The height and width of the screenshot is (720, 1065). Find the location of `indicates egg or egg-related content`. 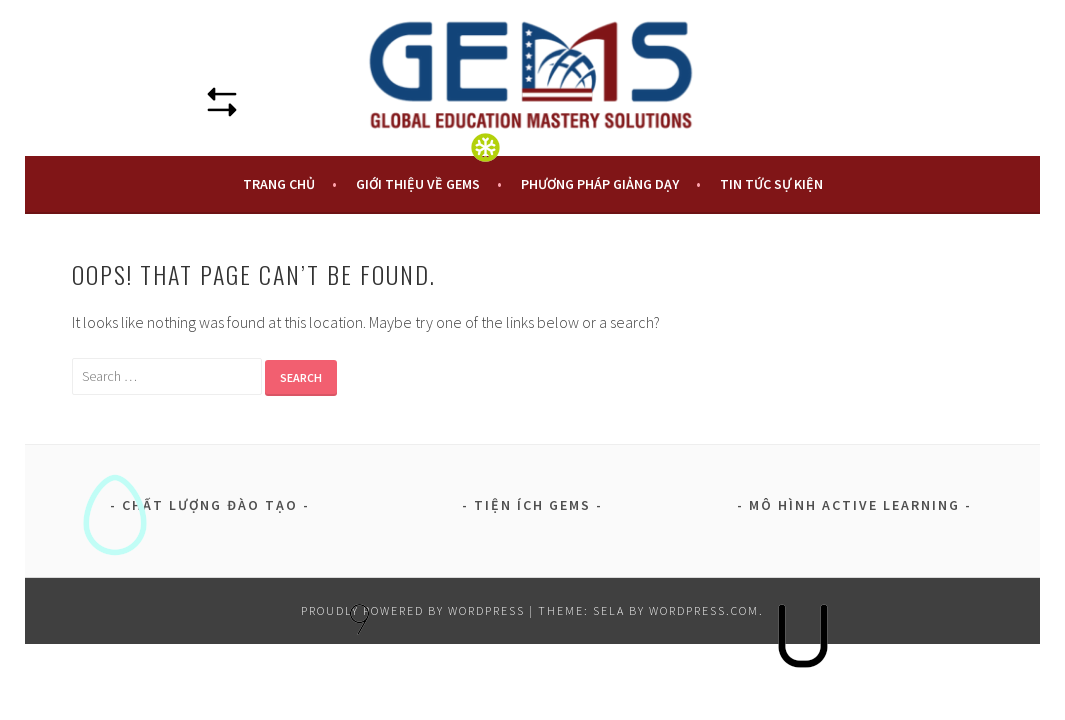

indicates egg or egg-related content is located at coordinates (115, 515).